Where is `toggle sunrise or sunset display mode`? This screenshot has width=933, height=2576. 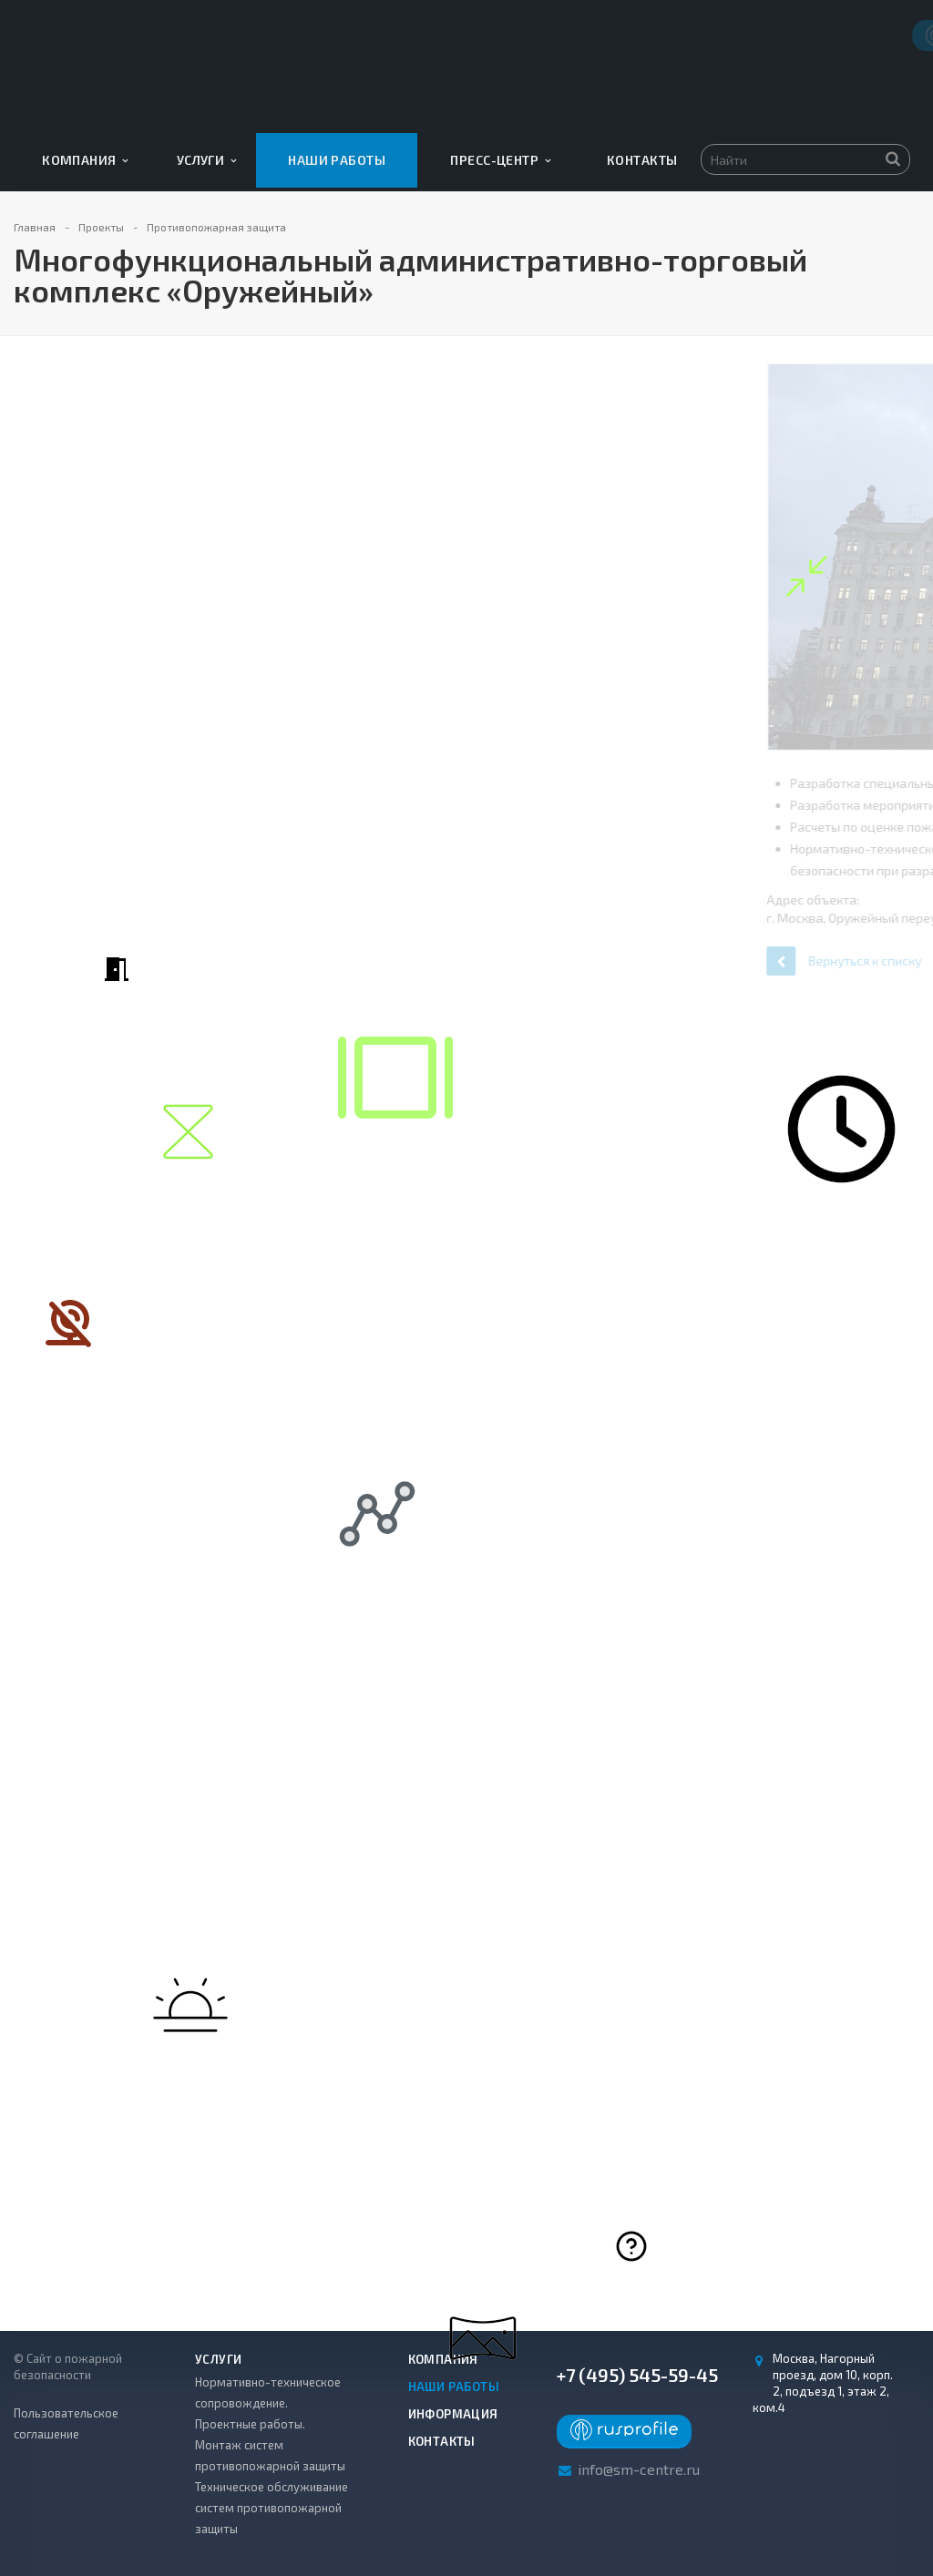 toggle sunrise or sunset display mode is located at coordinates (190, 2008).